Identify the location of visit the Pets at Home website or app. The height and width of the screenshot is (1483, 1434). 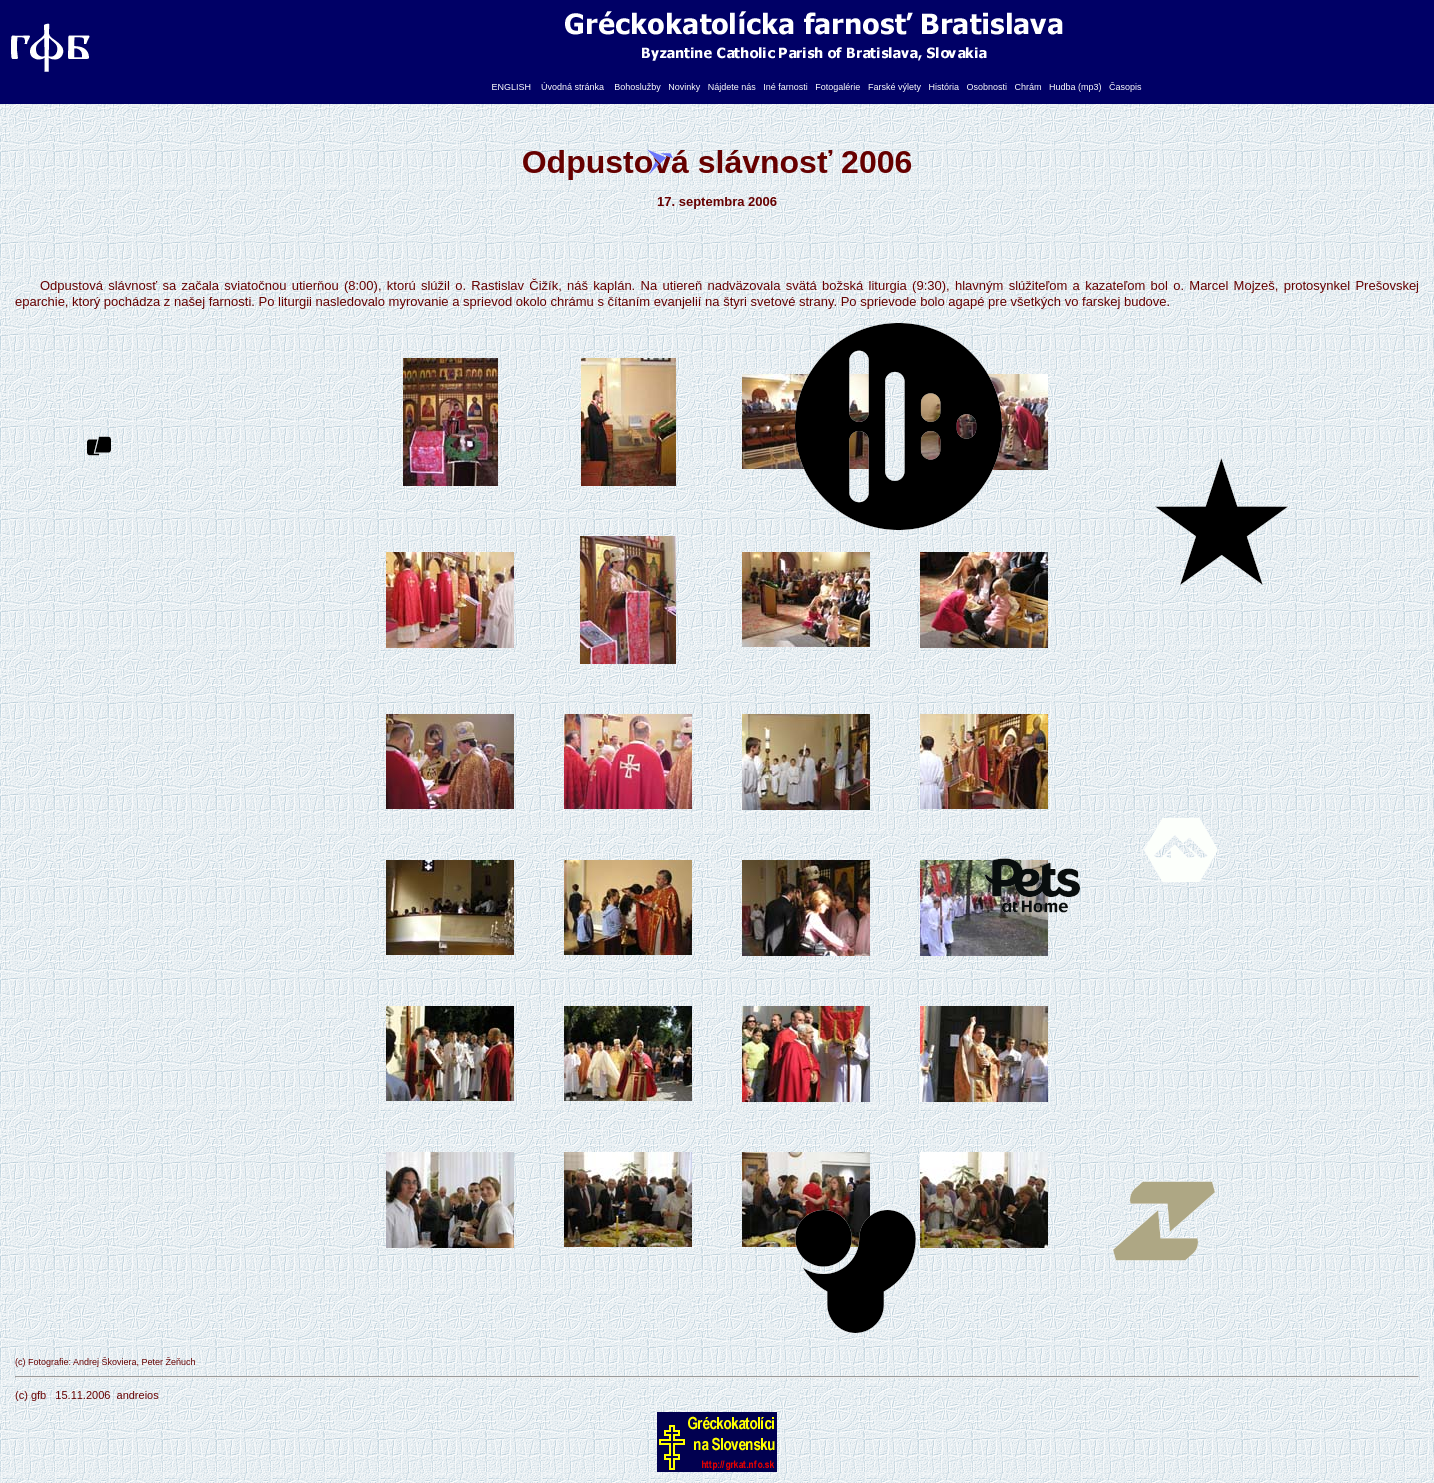
(1032, 885).